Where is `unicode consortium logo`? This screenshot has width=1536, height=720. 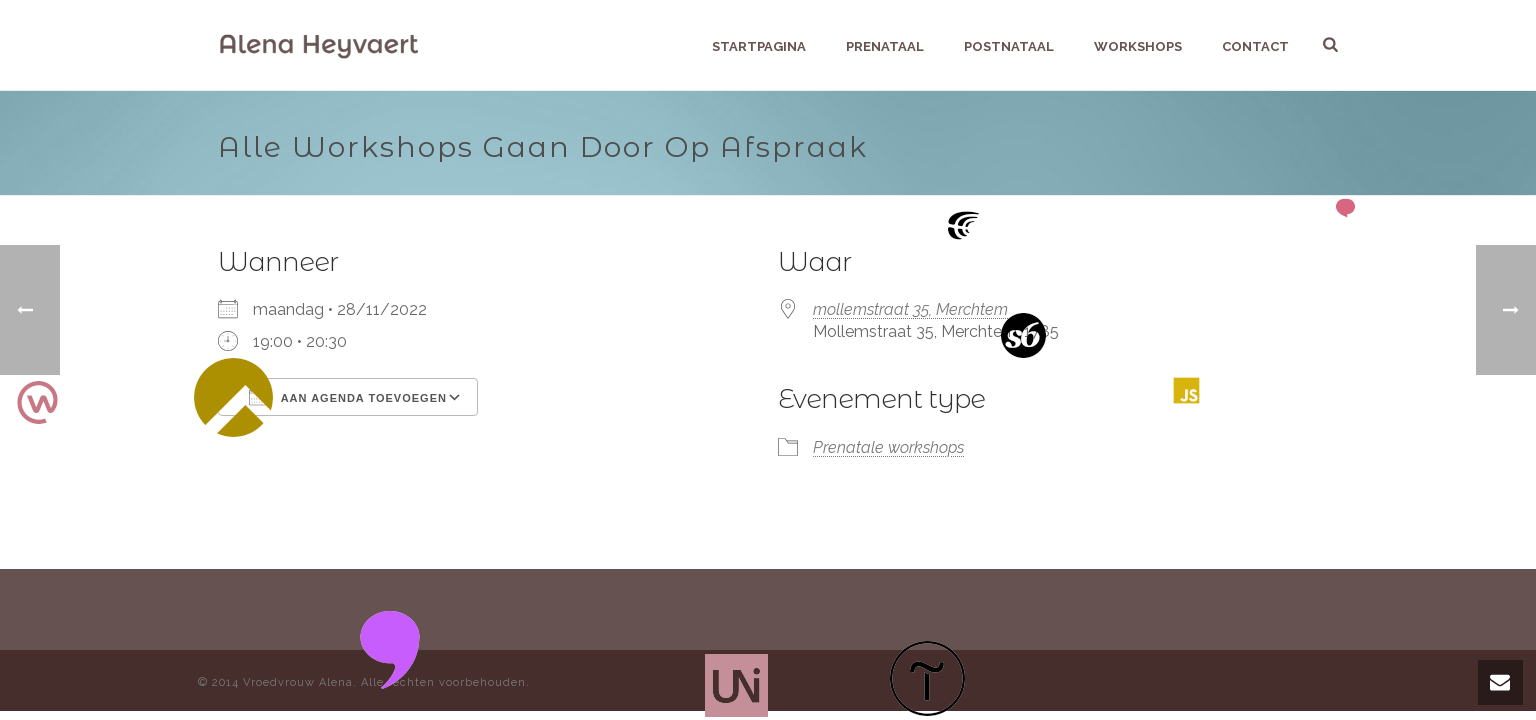 unicode consortium logo is located at coordinates (736, 685).